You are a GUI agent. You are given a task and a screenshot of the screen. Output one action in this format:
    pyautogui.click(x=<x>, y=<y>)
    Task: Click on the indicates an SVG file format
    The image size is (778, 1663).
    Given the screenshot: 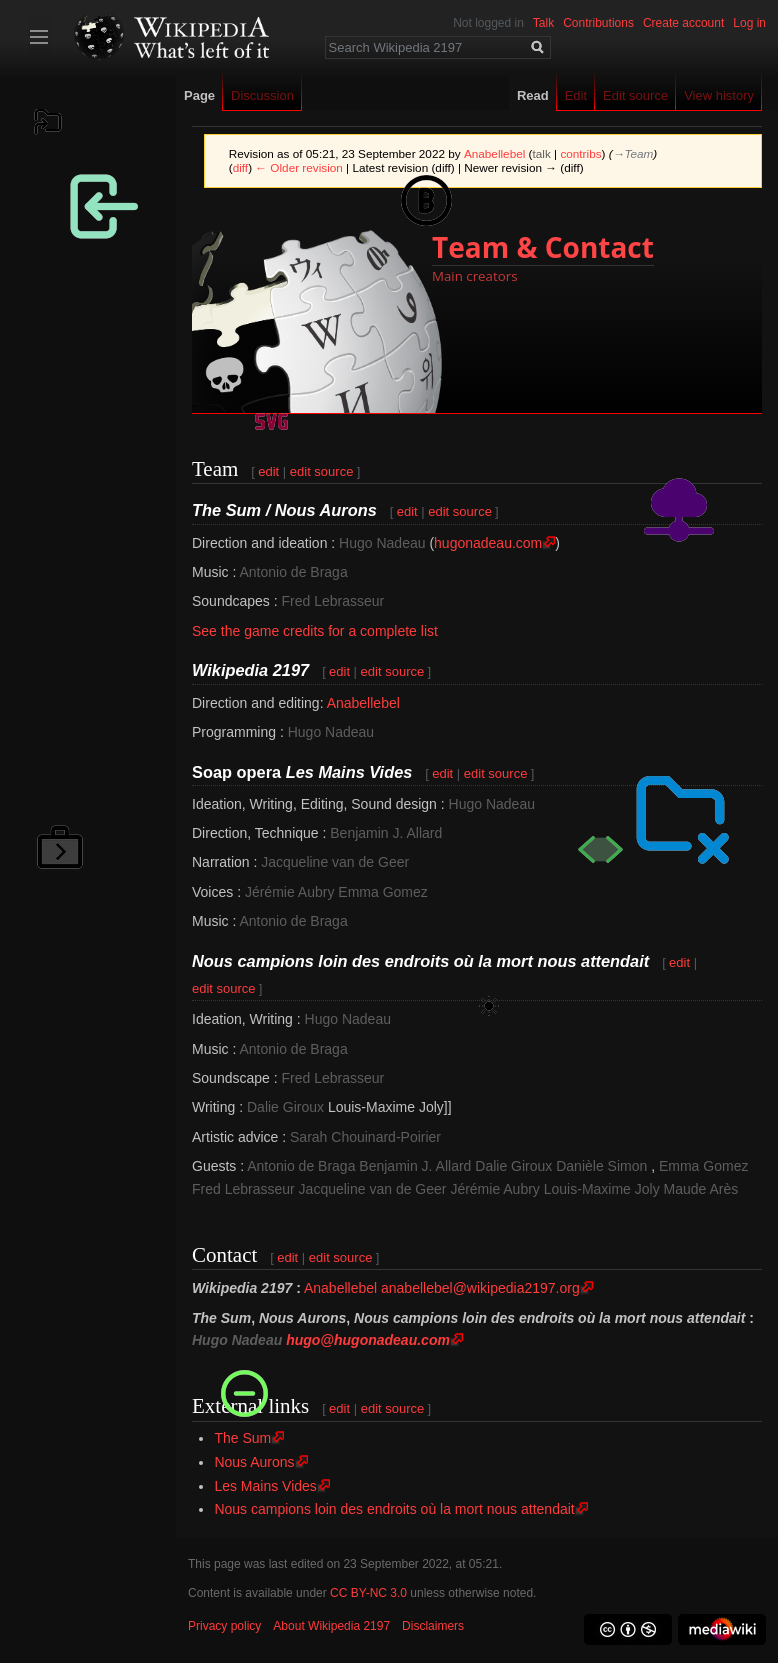 What is the action you would take?
    pyautogui.click(x=271, y=421)
    